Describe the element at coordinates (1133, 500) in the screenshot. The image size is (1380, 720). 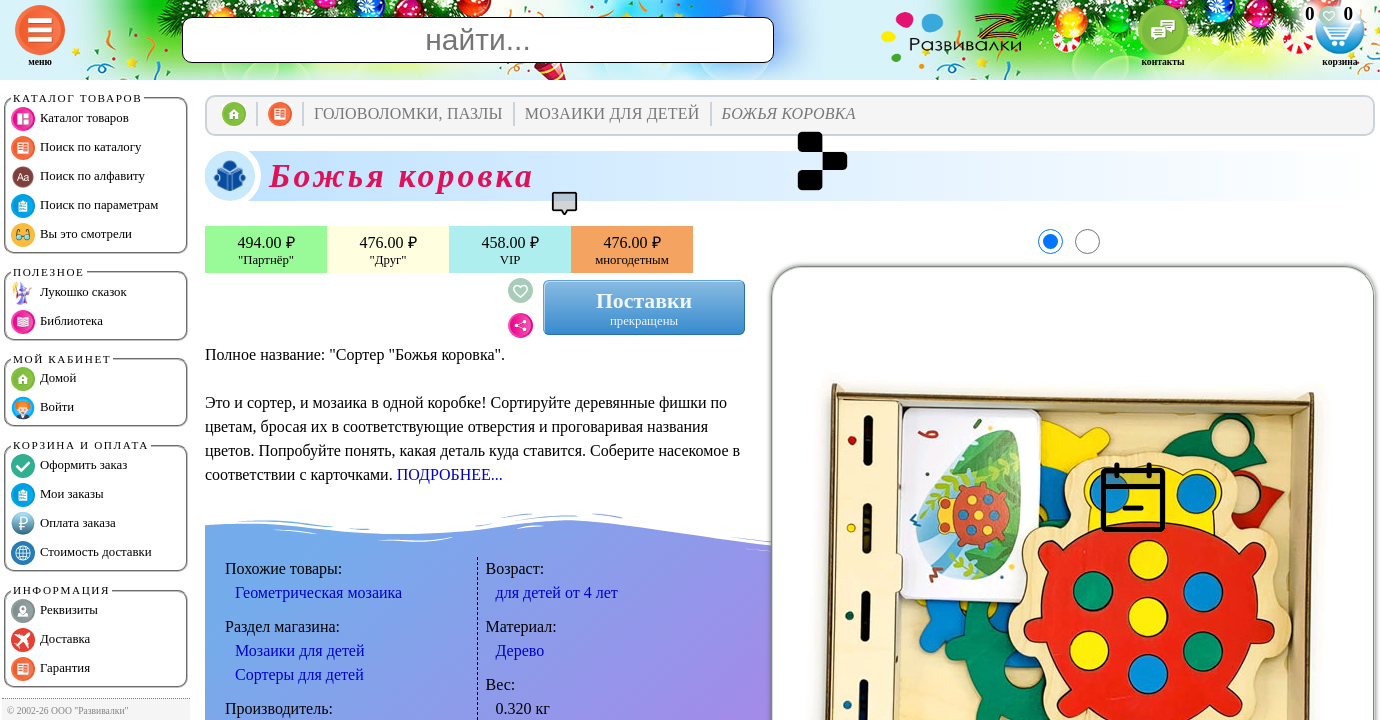
I see `remove an event from your calendar` at that location.